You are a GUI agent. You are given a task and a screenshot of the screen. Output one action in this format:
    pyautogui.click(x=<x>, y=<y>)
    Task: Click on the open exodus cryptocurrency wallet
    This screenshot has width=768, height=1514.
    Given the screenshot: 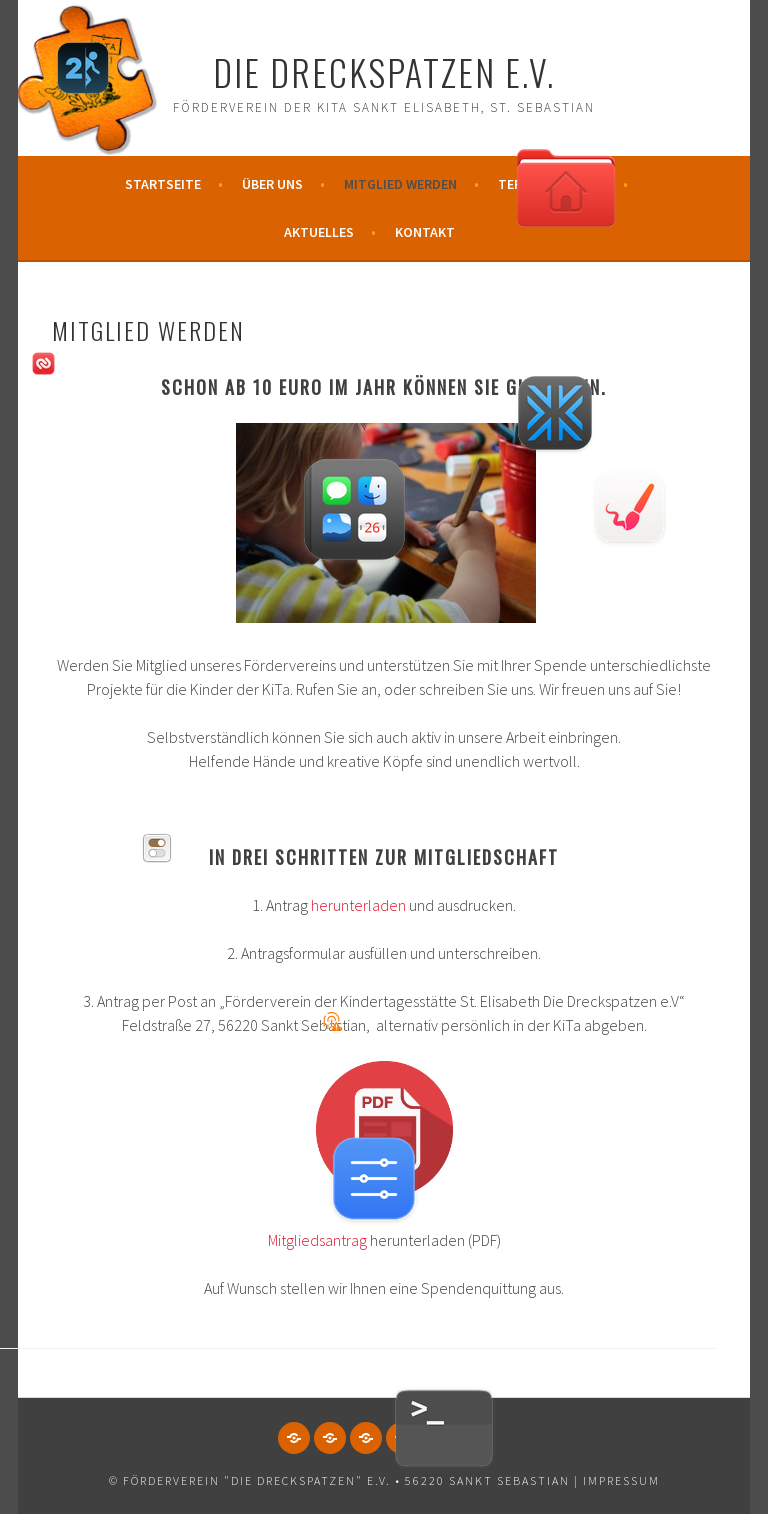 What is the action you would take?
    pyautogui.click(x=555, y=413)
    